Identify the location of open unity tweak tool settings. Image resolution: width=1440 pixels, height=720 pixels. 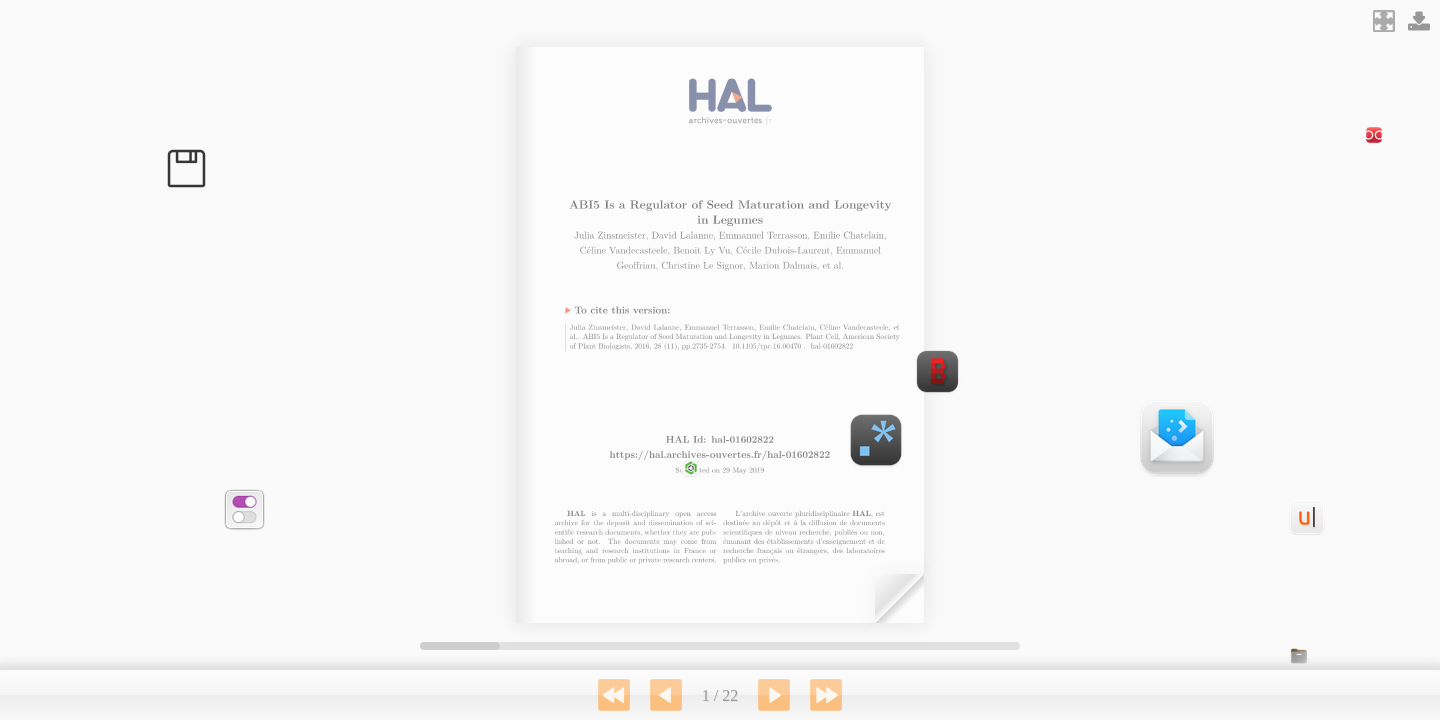
(244, 509).